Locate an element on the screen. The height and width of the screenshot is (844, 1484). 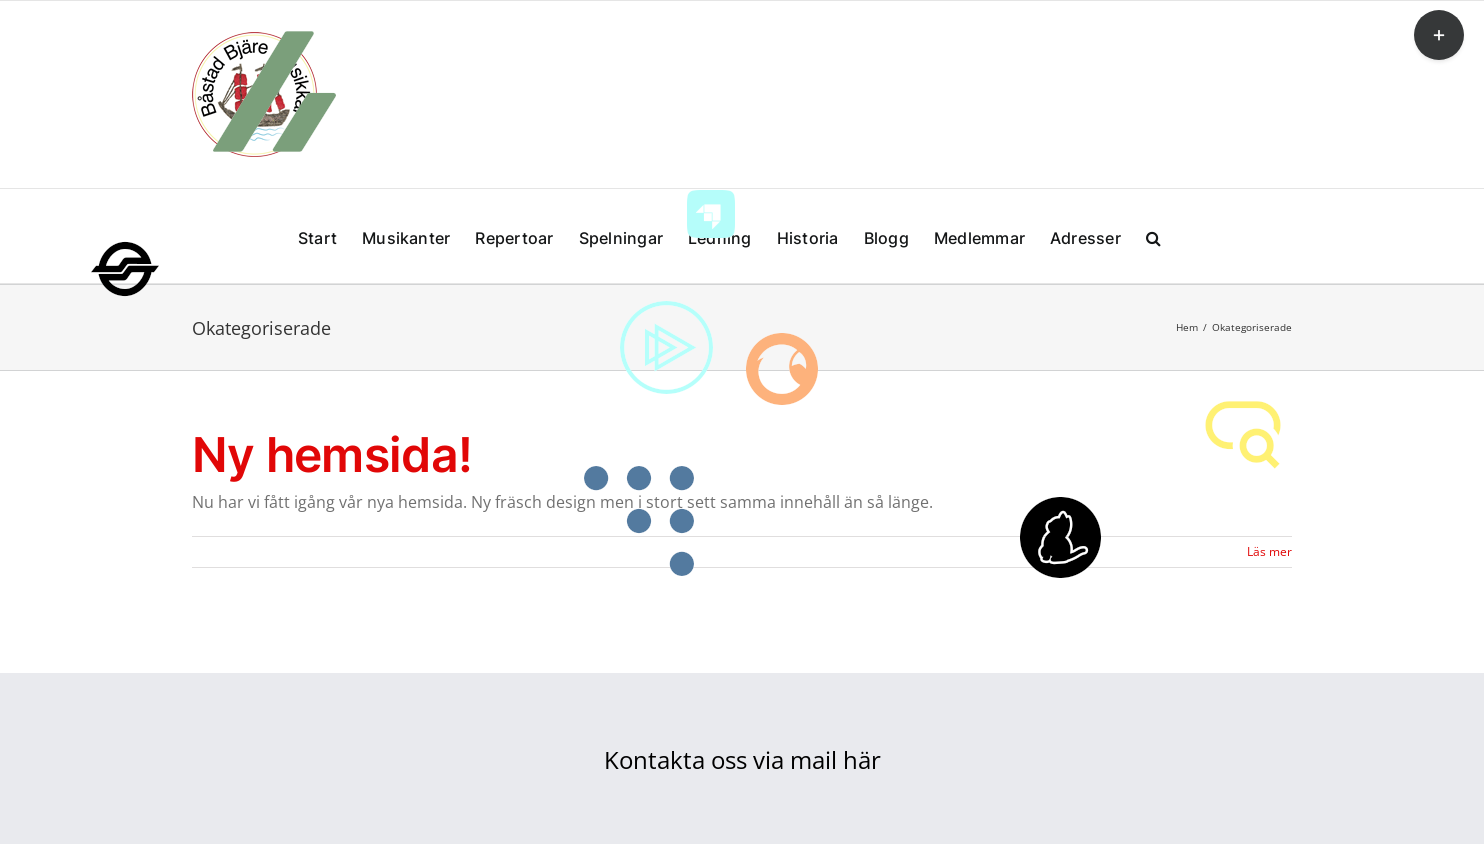
yarn package manager logo is located at coordinates (1060, 537).